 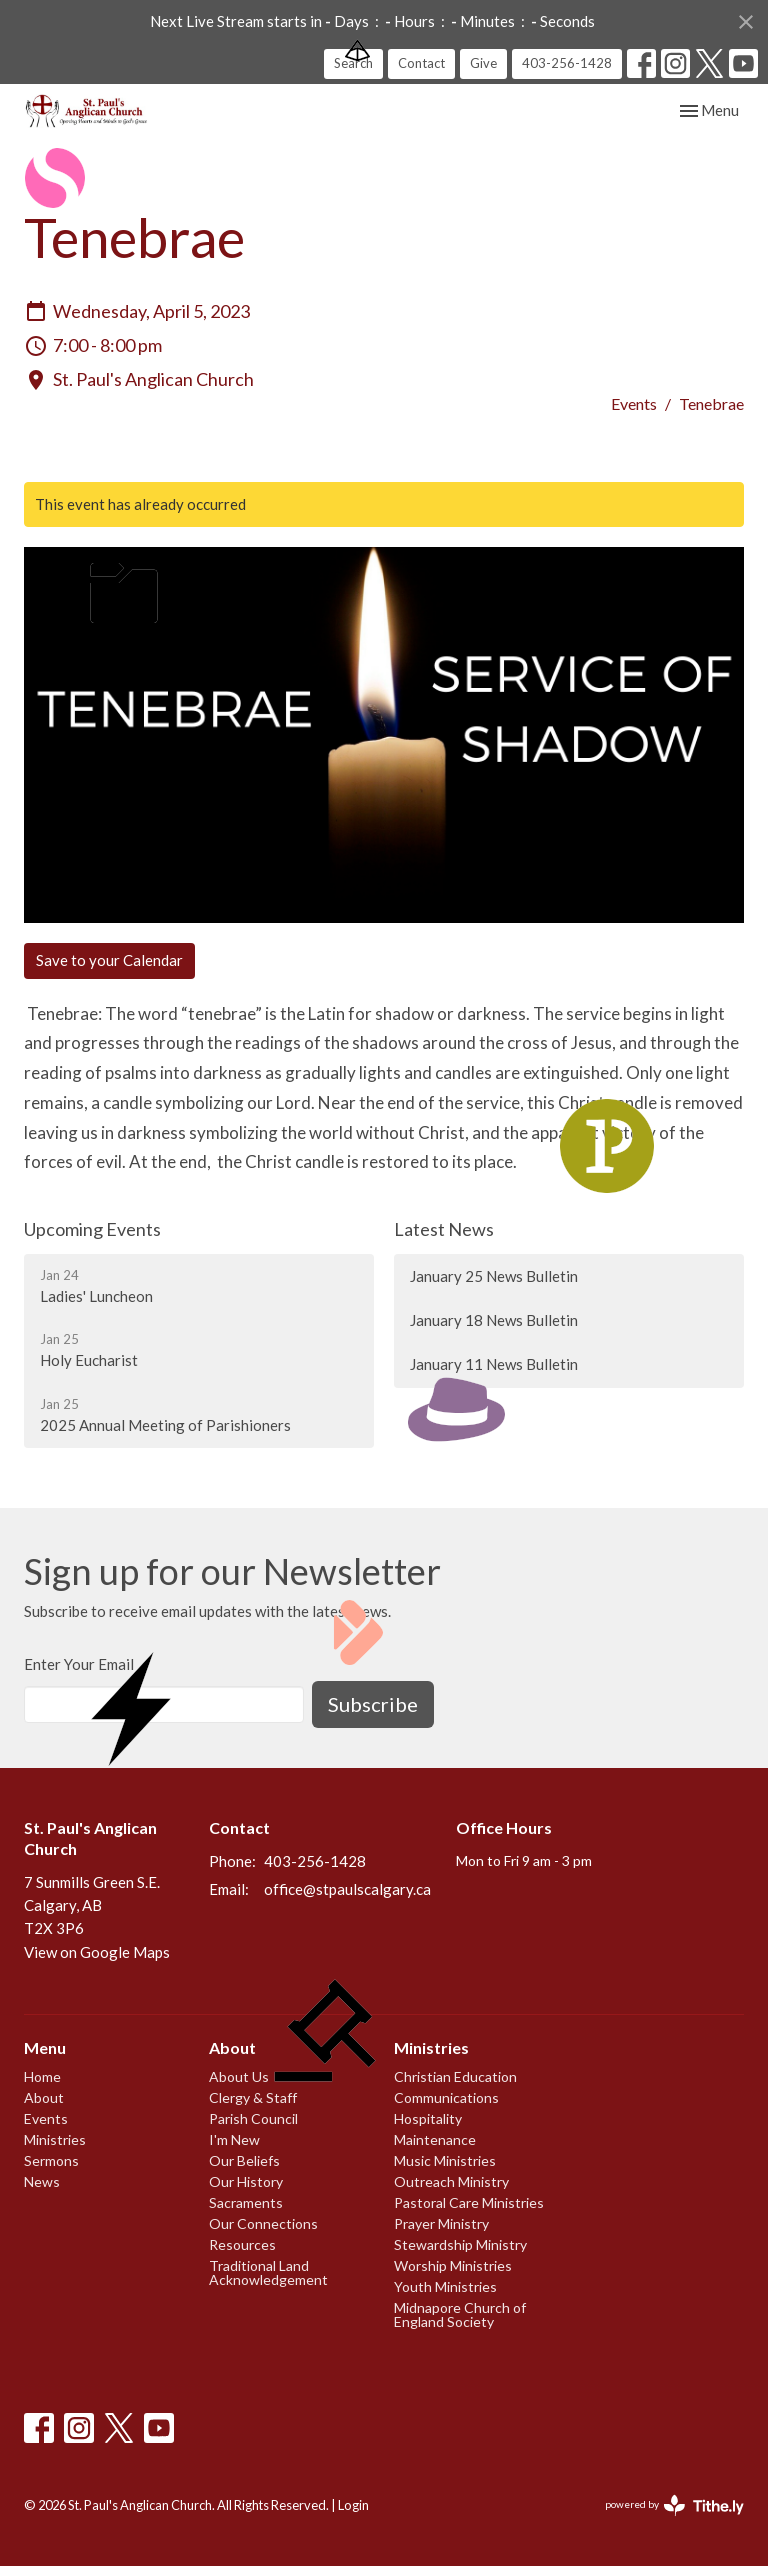 I want to click on apache doris database logo, so click(x=358, y=1632).